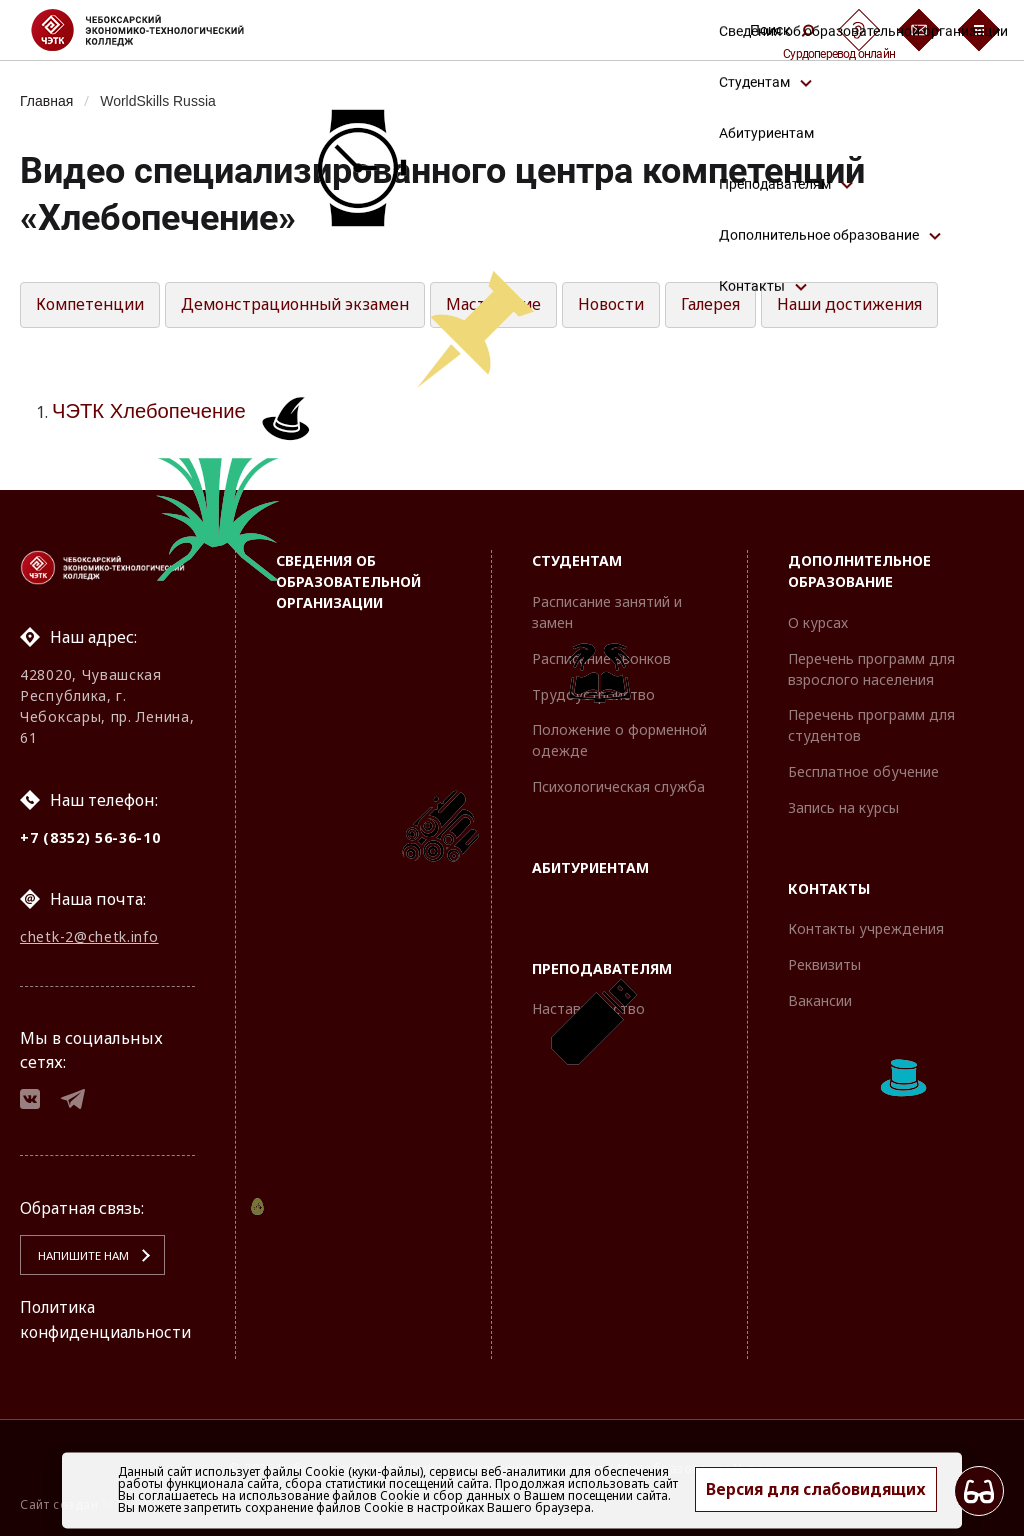 The height and width of the screenshot is (1536, 1024). What do you see at coordinates (285, 418) in the screenshot?
I see `select wizard or mage character class` at bounding box center [285, 418].